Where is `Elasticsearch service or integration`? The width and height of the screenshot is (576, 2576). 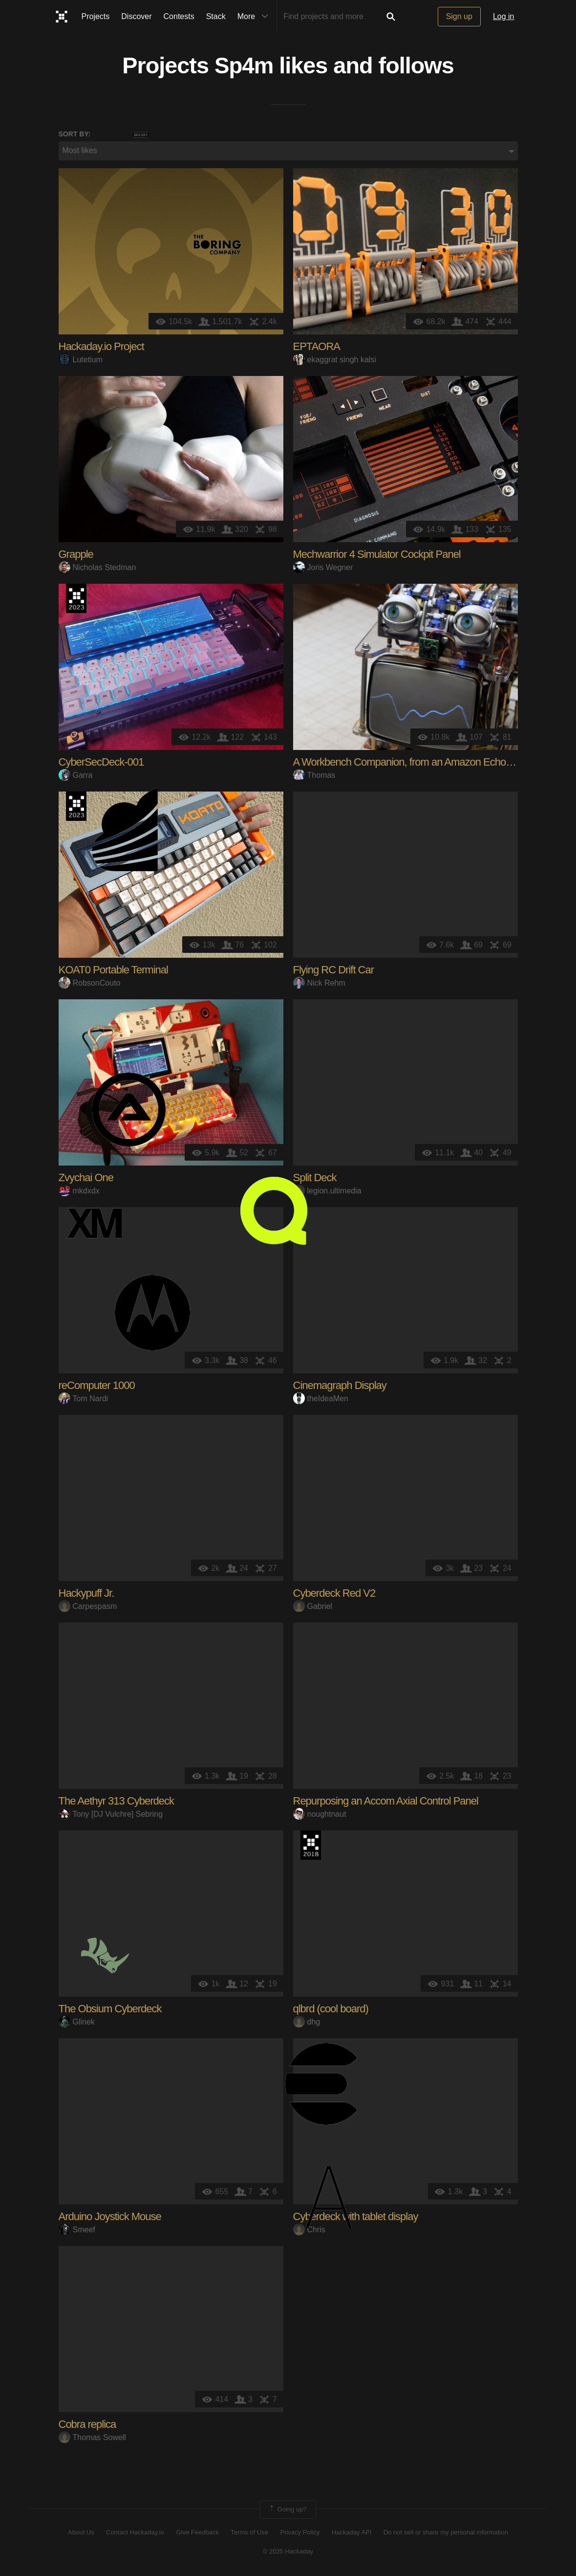
Elasticsearch service or integration is located at coordinates (321, 2084).